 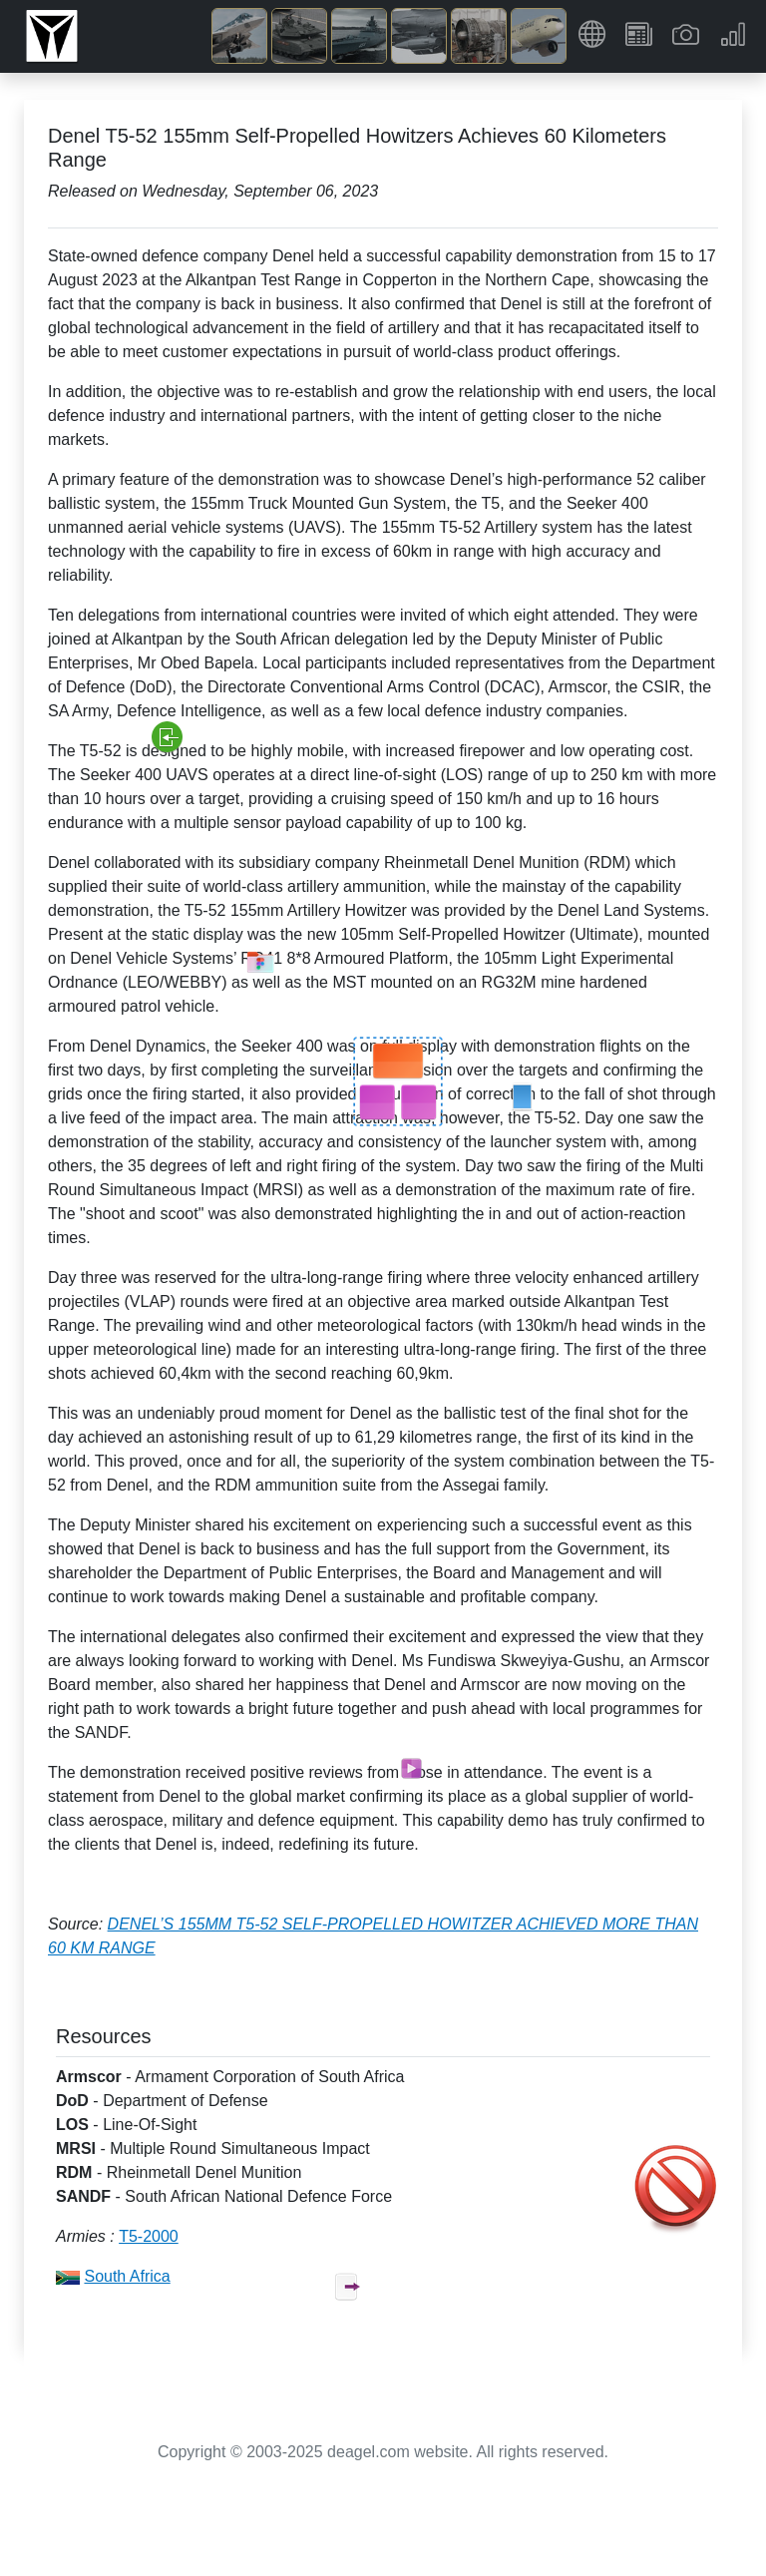 I want to click on view connected iPad Air device, so click(x=522, y=1096).